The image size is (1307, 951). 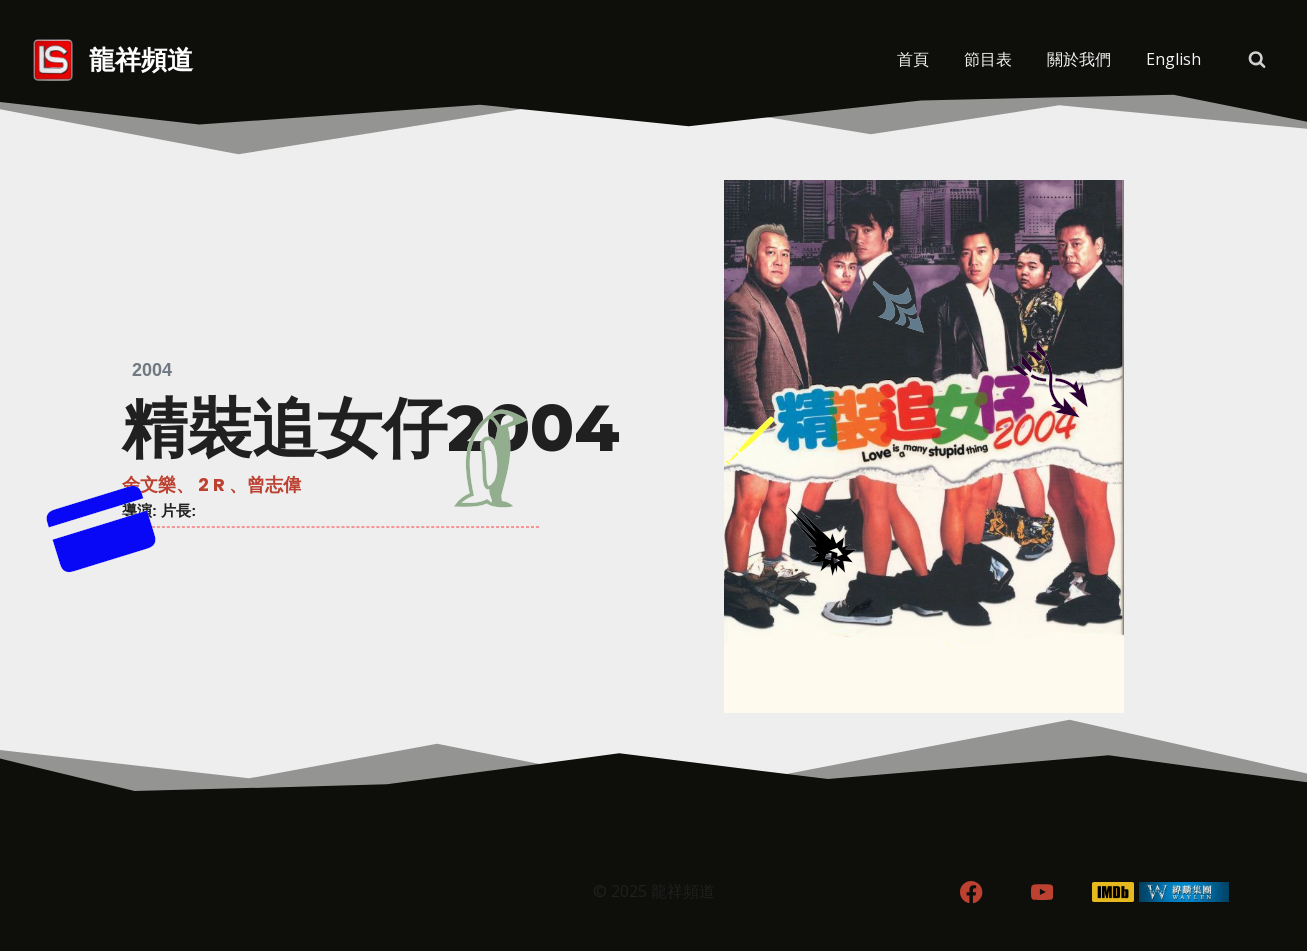 I want to click on launch projectile weapon in game, so click(x=898, y=307).